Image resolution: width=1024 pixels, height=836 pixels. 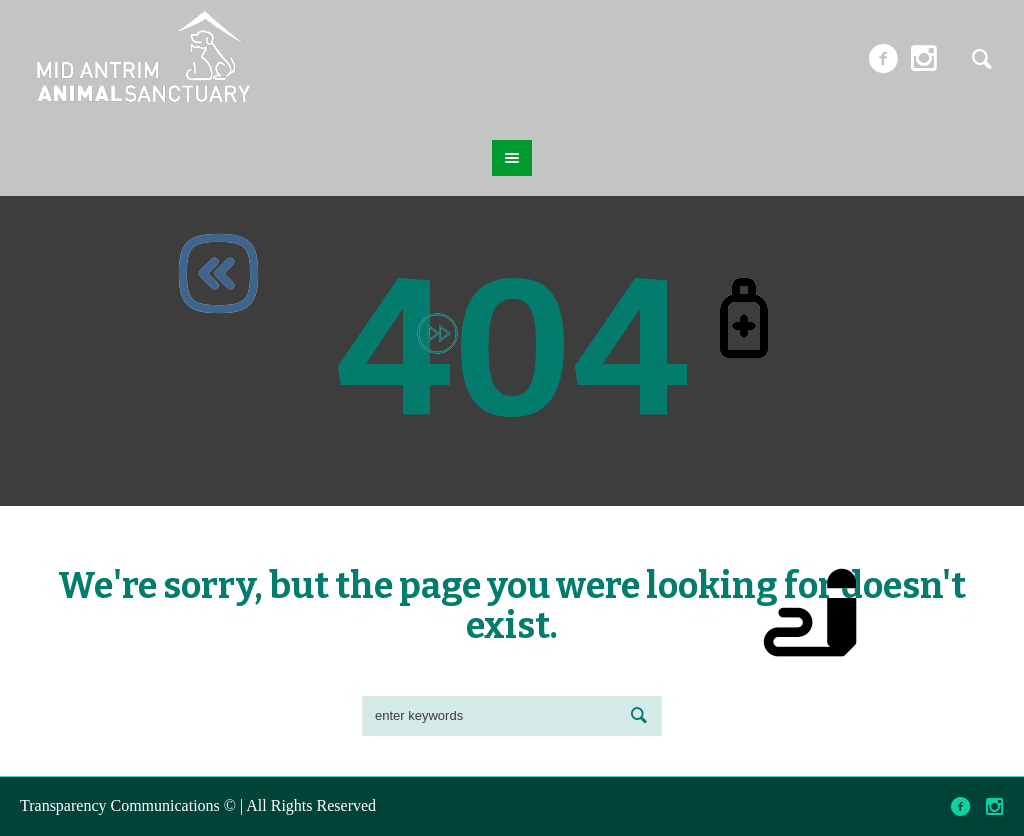 I want to click on access medication or health information, so click(x=744, y=318).